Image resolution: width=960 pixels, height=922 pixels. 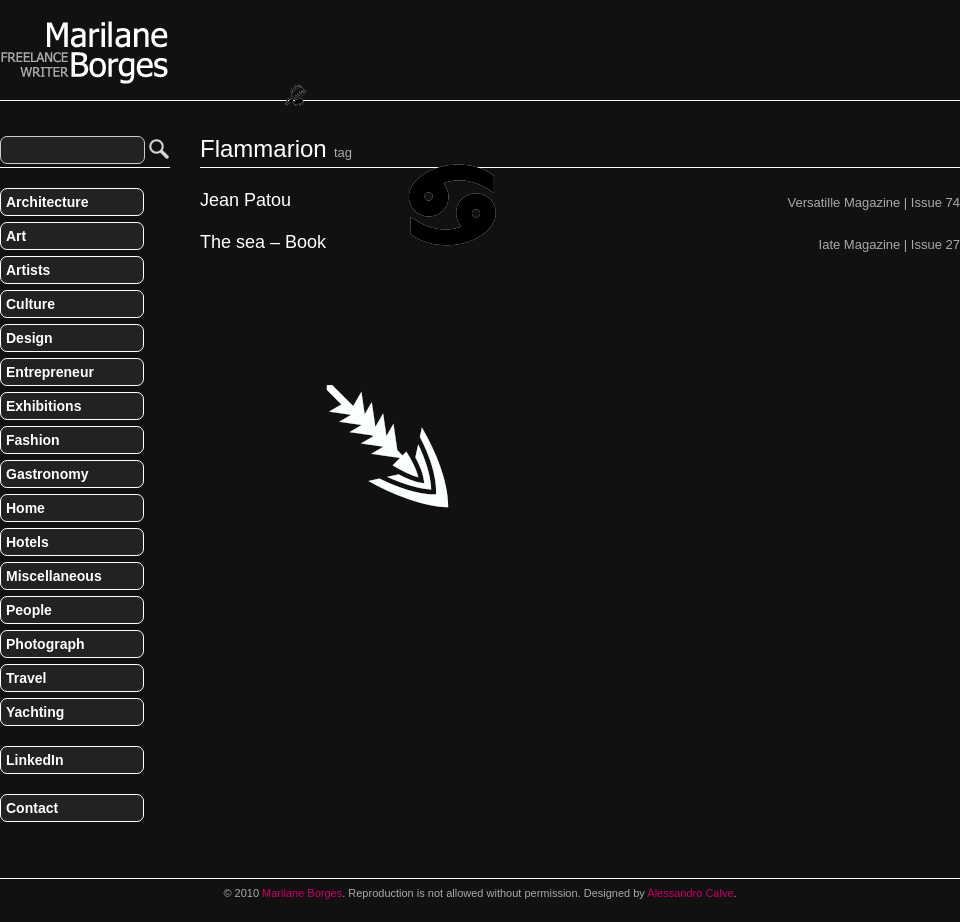 I want to click on view cancer zodiac sign information, so click(x=452, y=205).